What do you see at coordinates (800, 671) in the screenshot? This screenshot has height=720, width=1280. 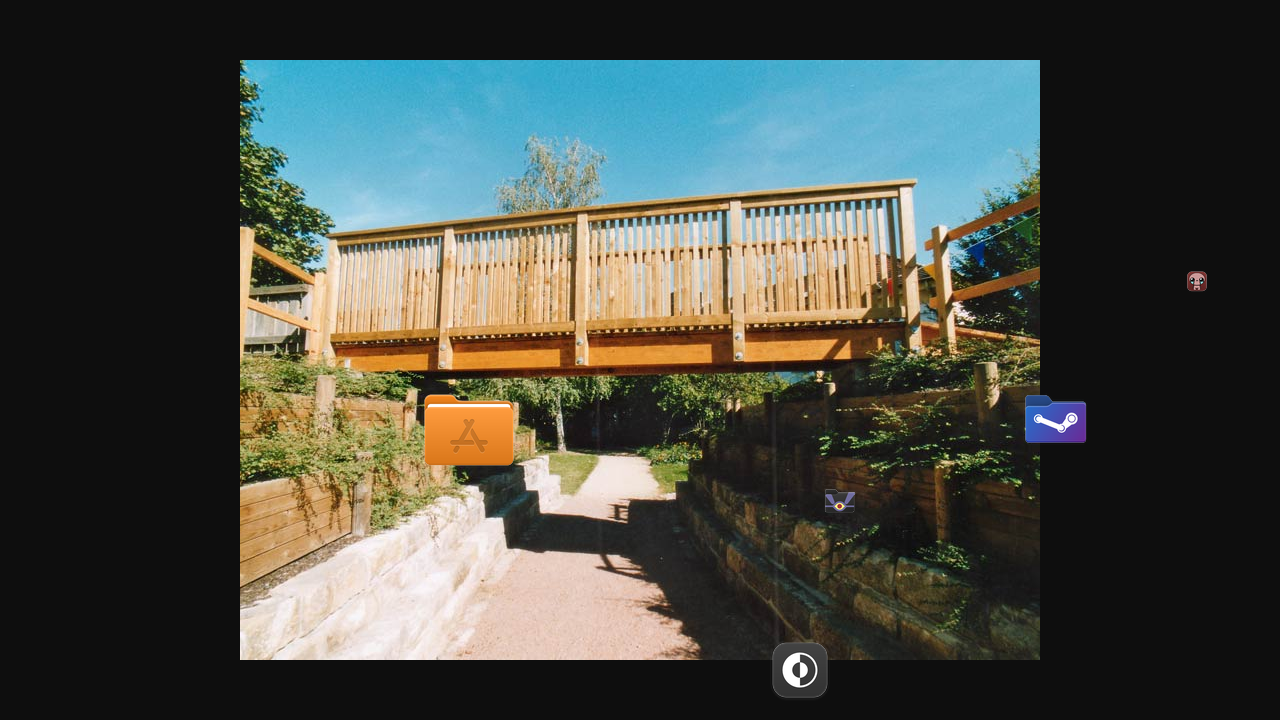 I see `access plasma desktop theme settings` at bounding box center [800, 671].